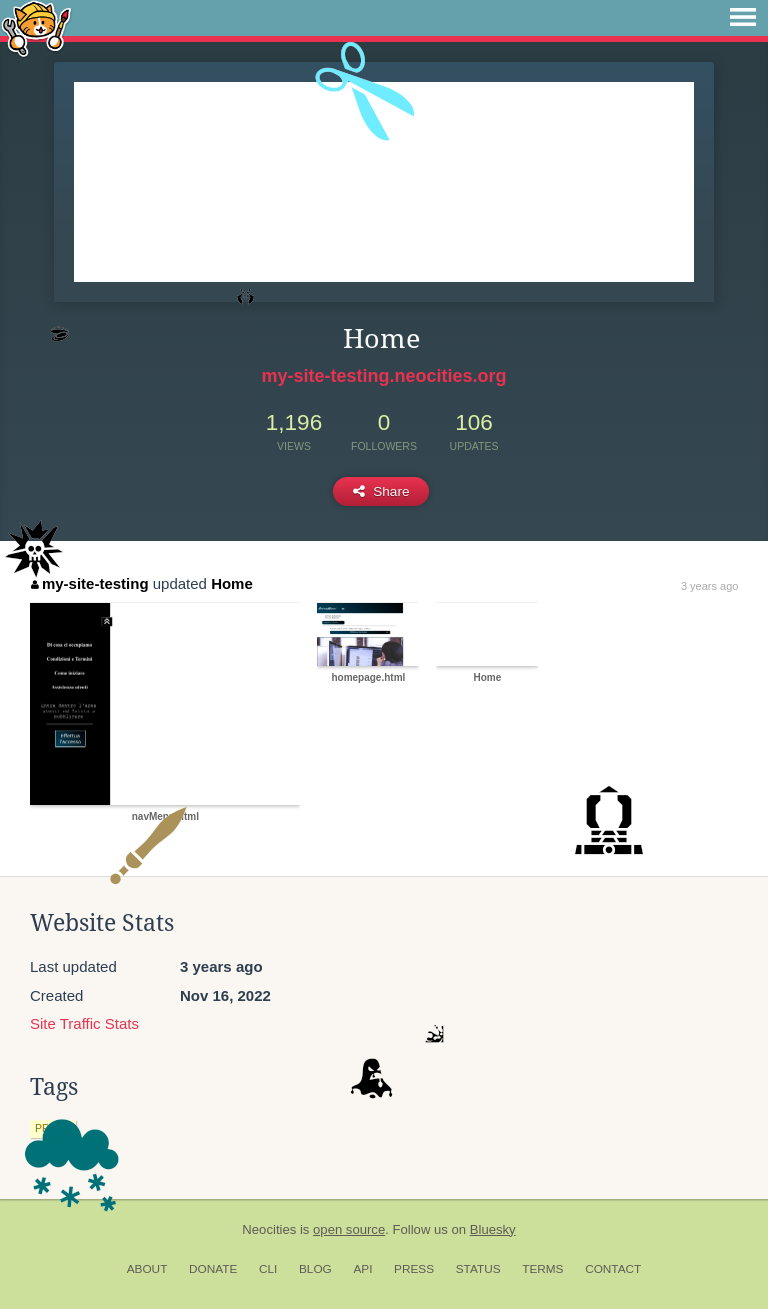 The width and height of the screenshot is (768, 1309). Describe the element at coordinates (609, 820) in the screenshot. I see `view current energy or fuel reserves` at that location.